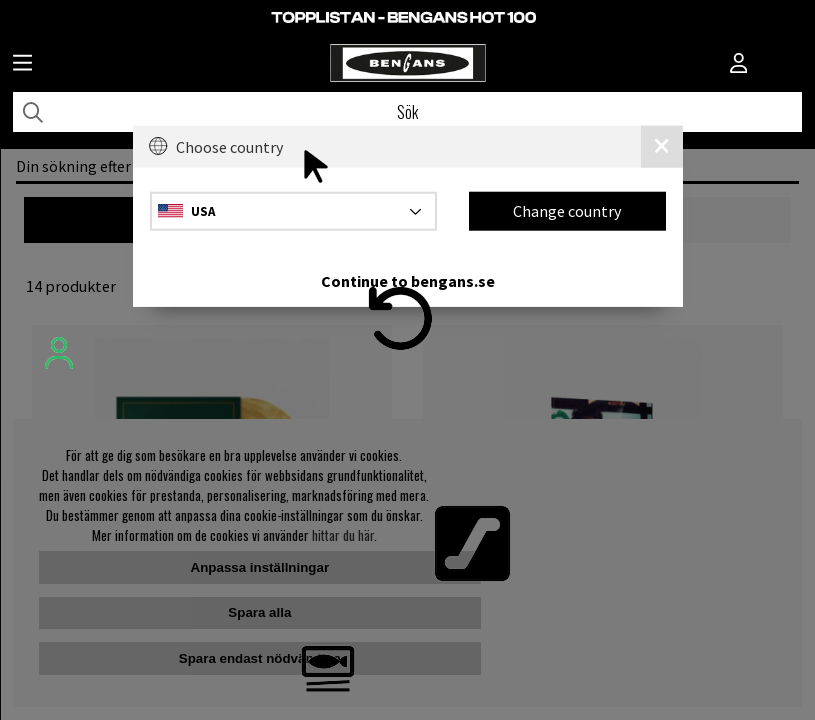 This screenshot has height=720, width=815. What do you see at coordinates (472, 543) in the screenshot?
I see `indicates escalator access nearby` at bounding box center [472, 543].